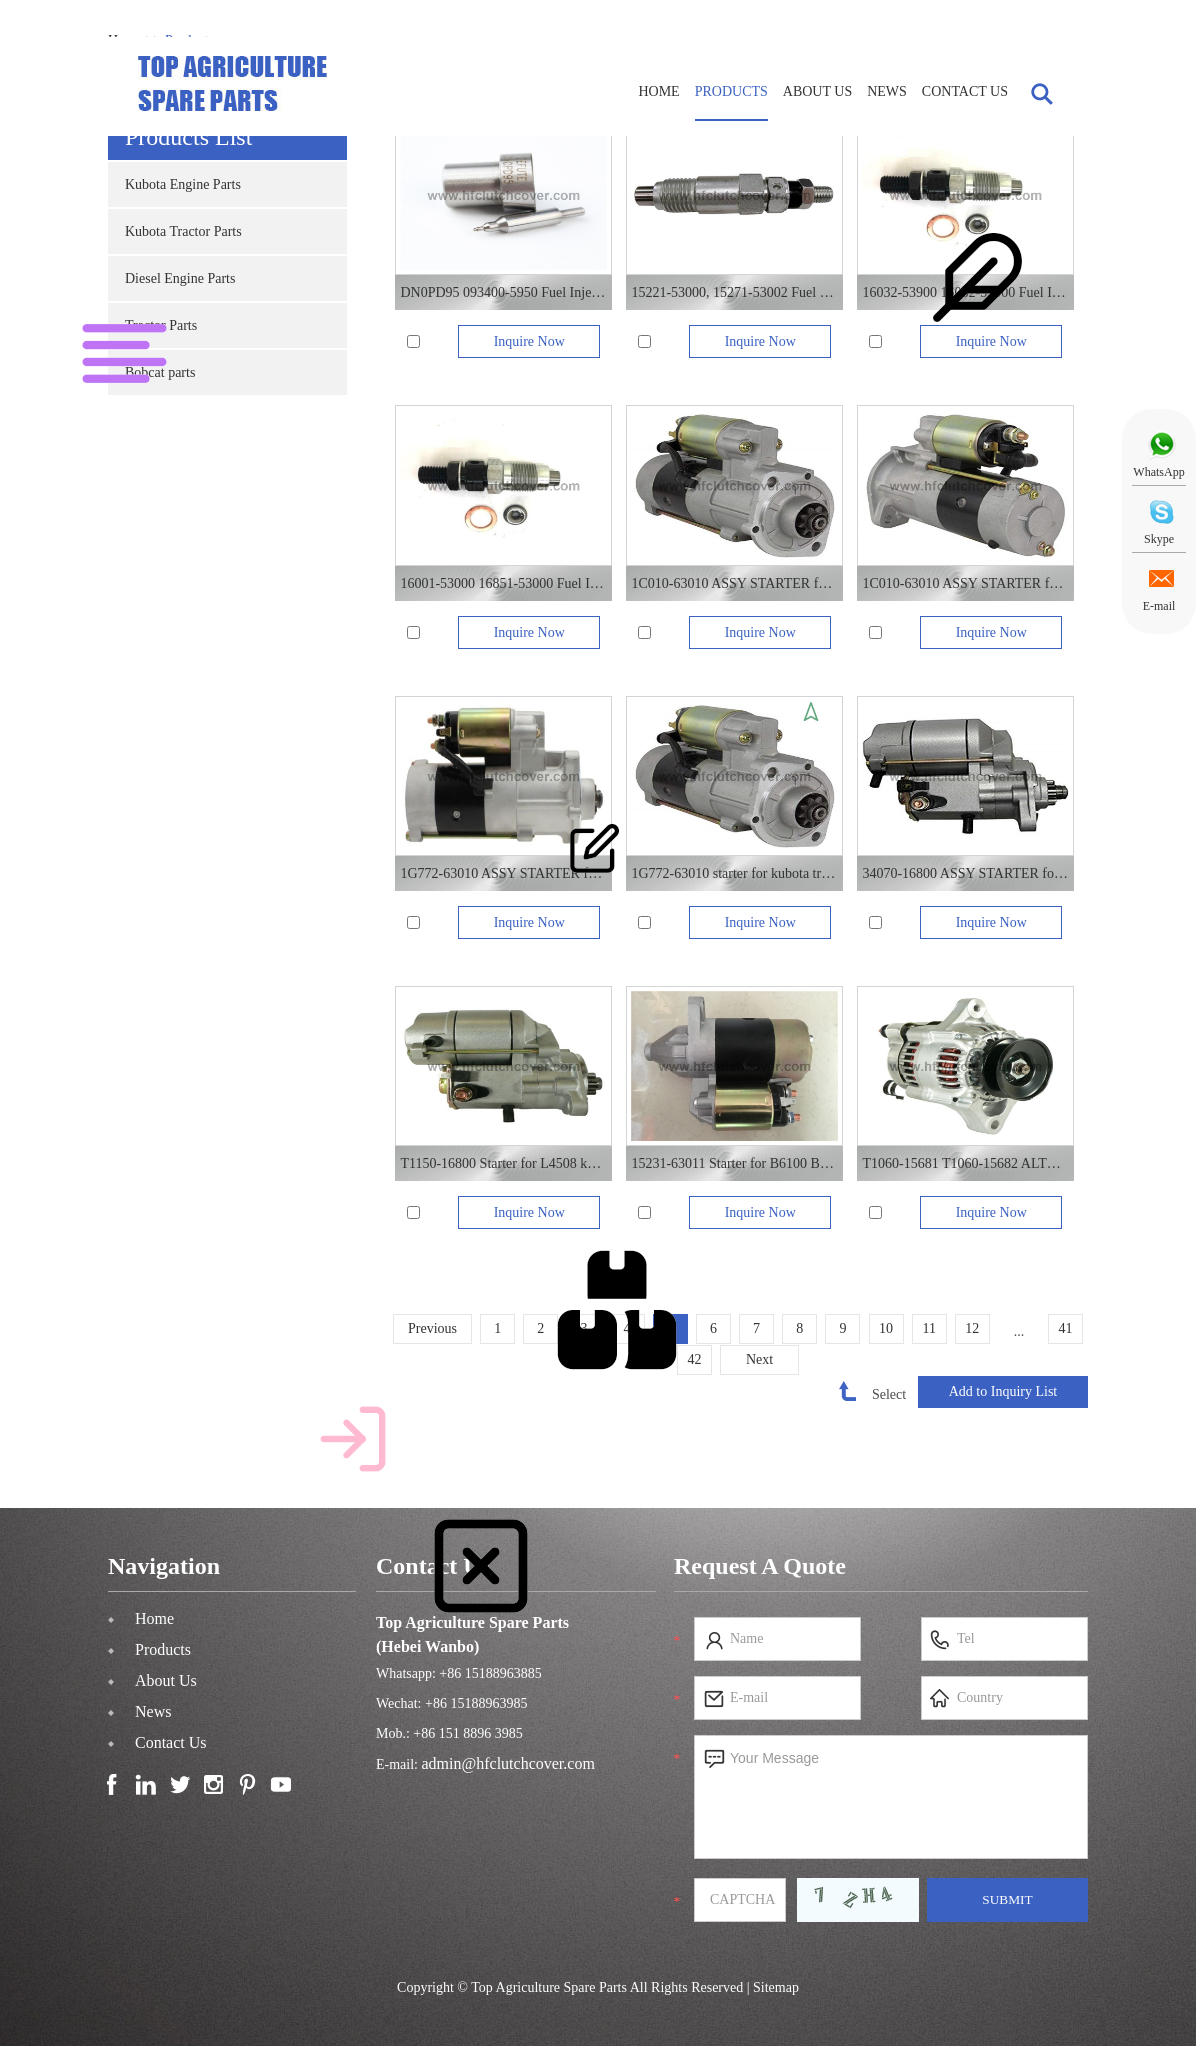  What do you see at coordinates (811, 712) in the screenshot?
I see `navigate to current location` at bounding box center [811, 712].